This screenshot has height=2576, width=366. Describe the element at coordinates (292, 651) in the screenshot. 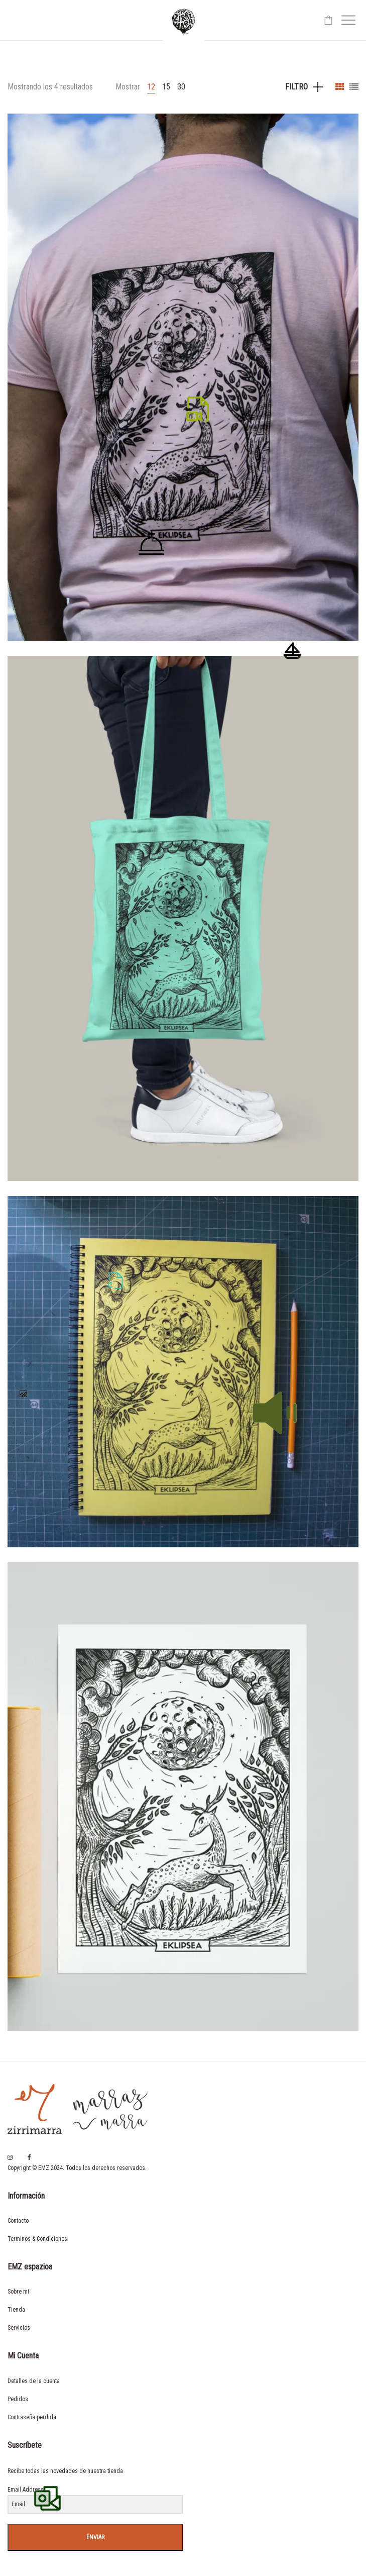

I see `access marine or boating features` at that location.